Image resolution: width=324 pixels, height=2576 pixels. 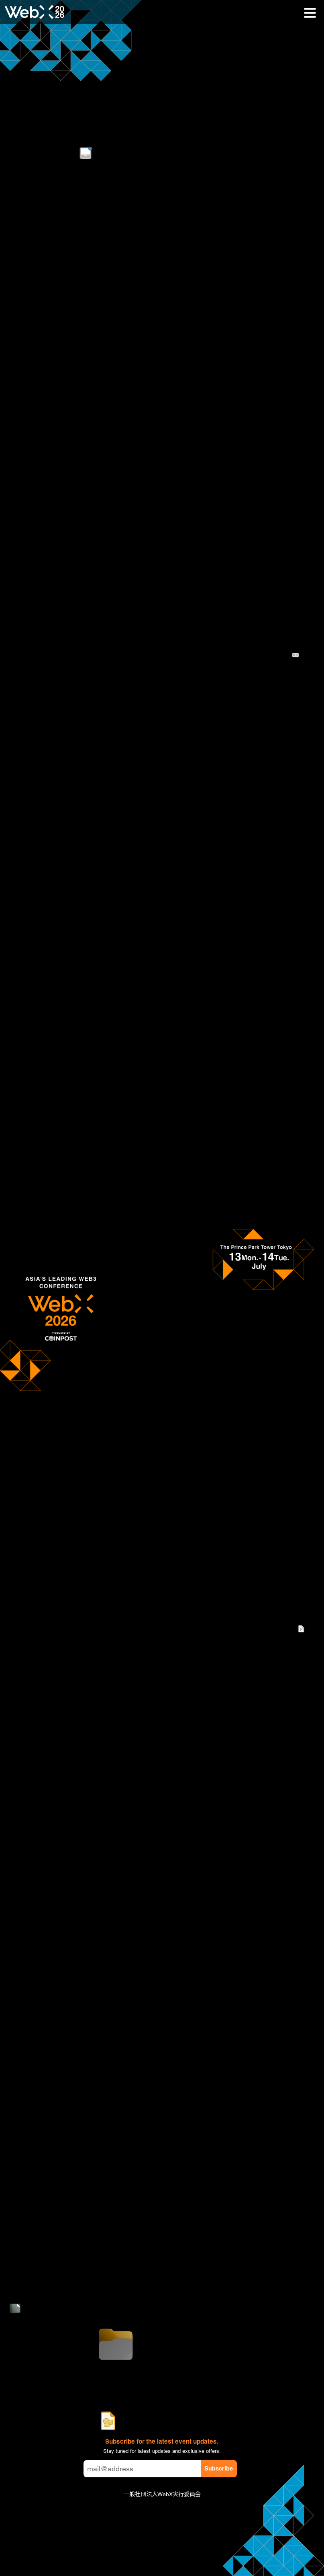 I want to click on open games or gaming applications, so click(x=295, y=655).